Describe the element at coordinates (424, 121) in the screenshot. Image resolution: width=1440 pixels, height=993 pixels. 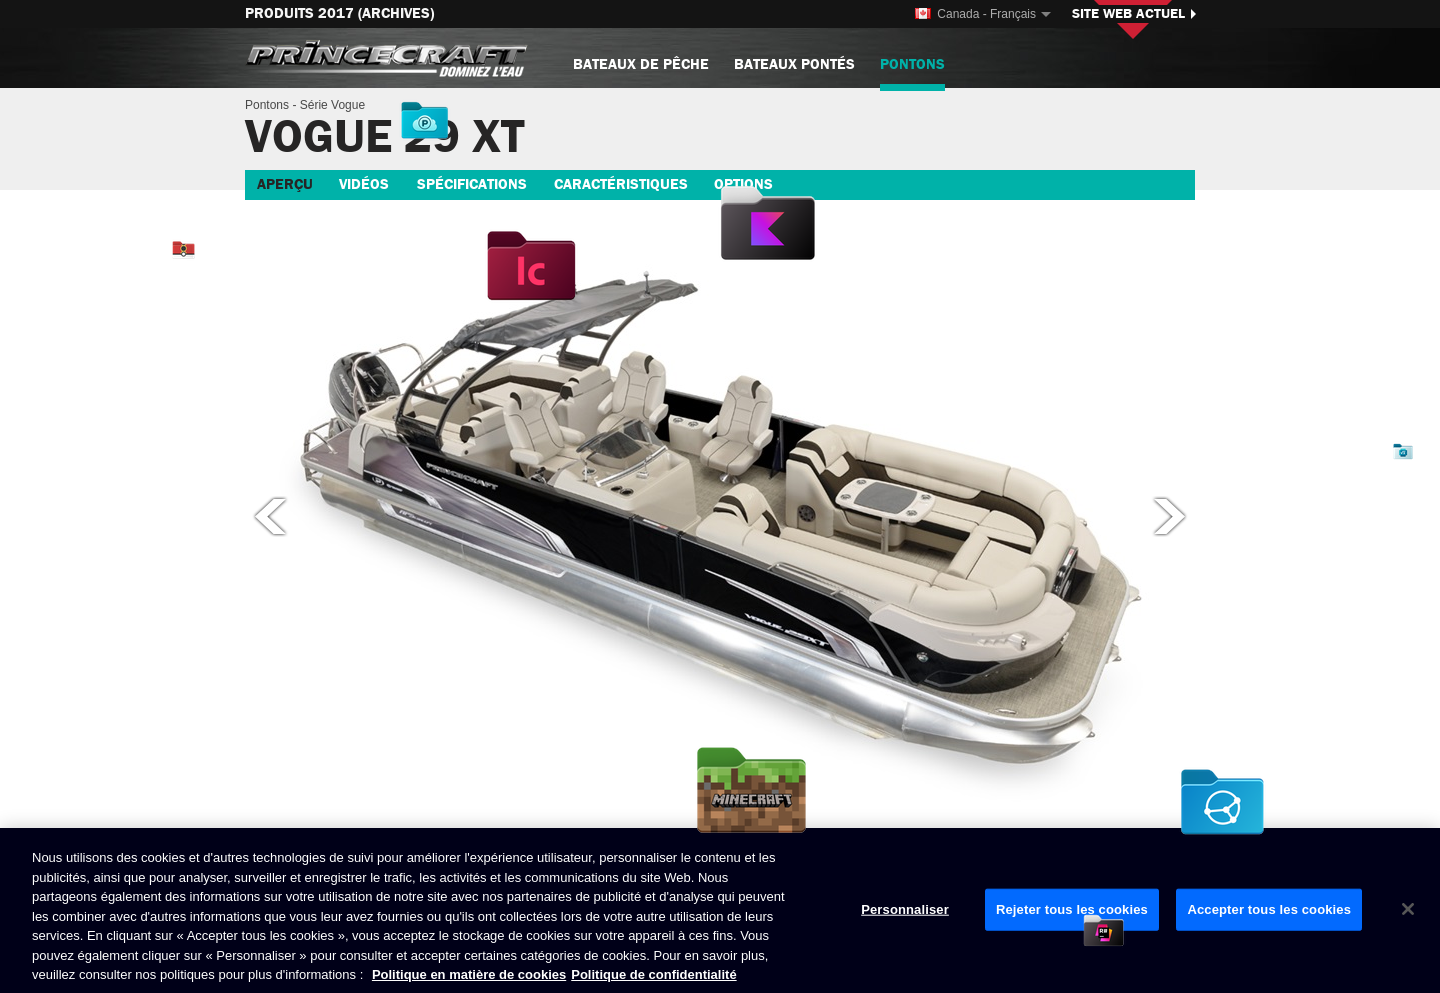
I see `open pCloud folder` at that location.